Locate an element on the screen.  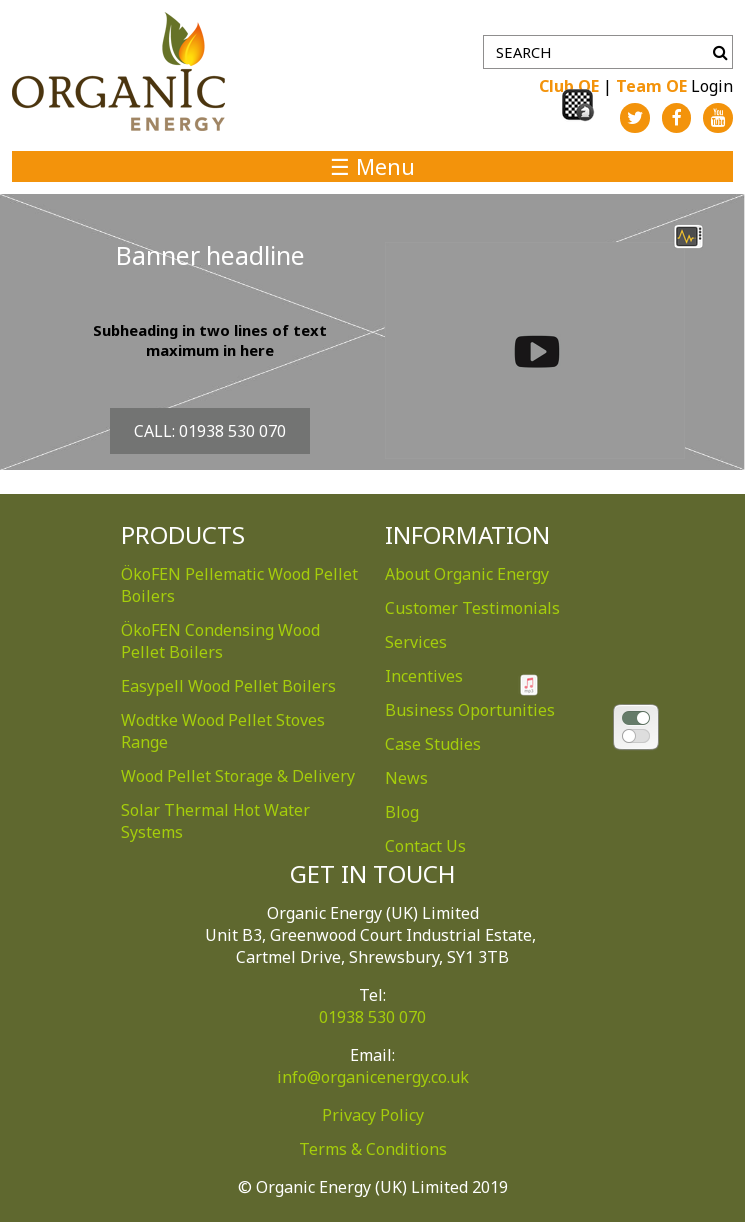
an mp3 audio file is located at coordinates (529, 685).